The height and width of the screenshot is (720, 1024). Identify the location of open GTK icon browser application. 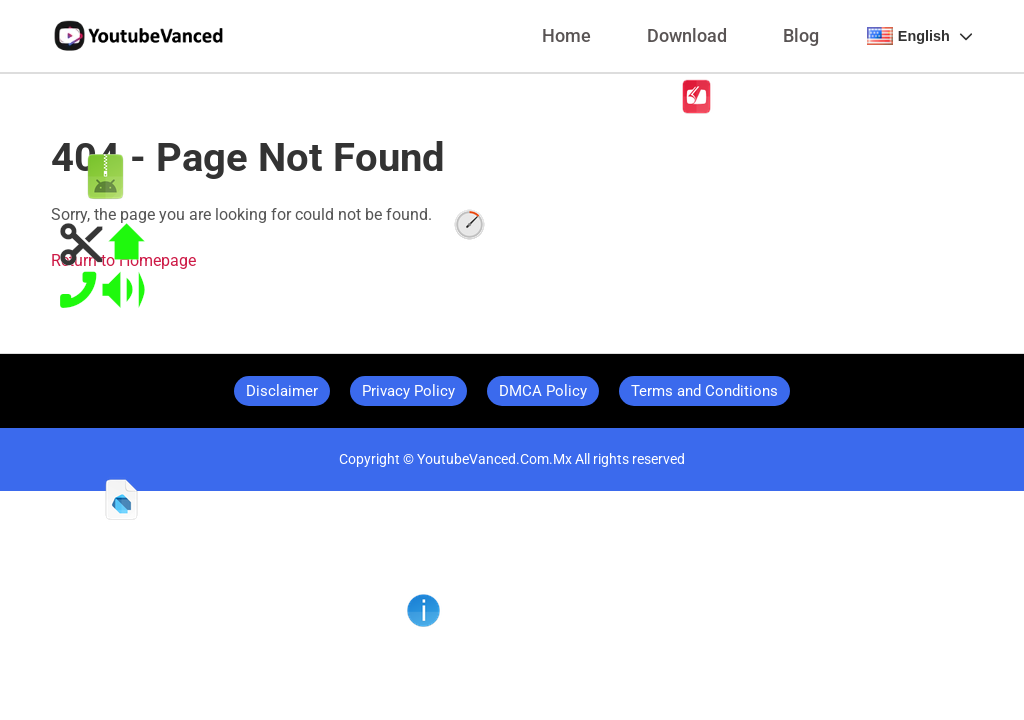
(102, 265).